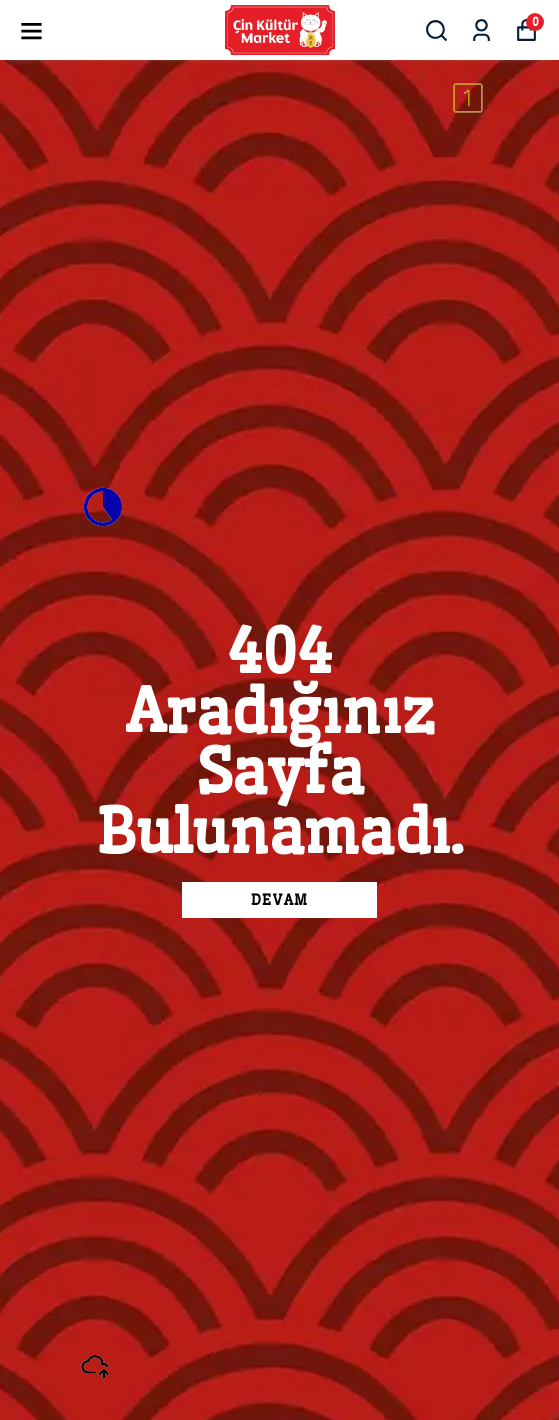 The image size is (559, 1420). I want to click on indicates 40% progress or completion, so click(103, 507).